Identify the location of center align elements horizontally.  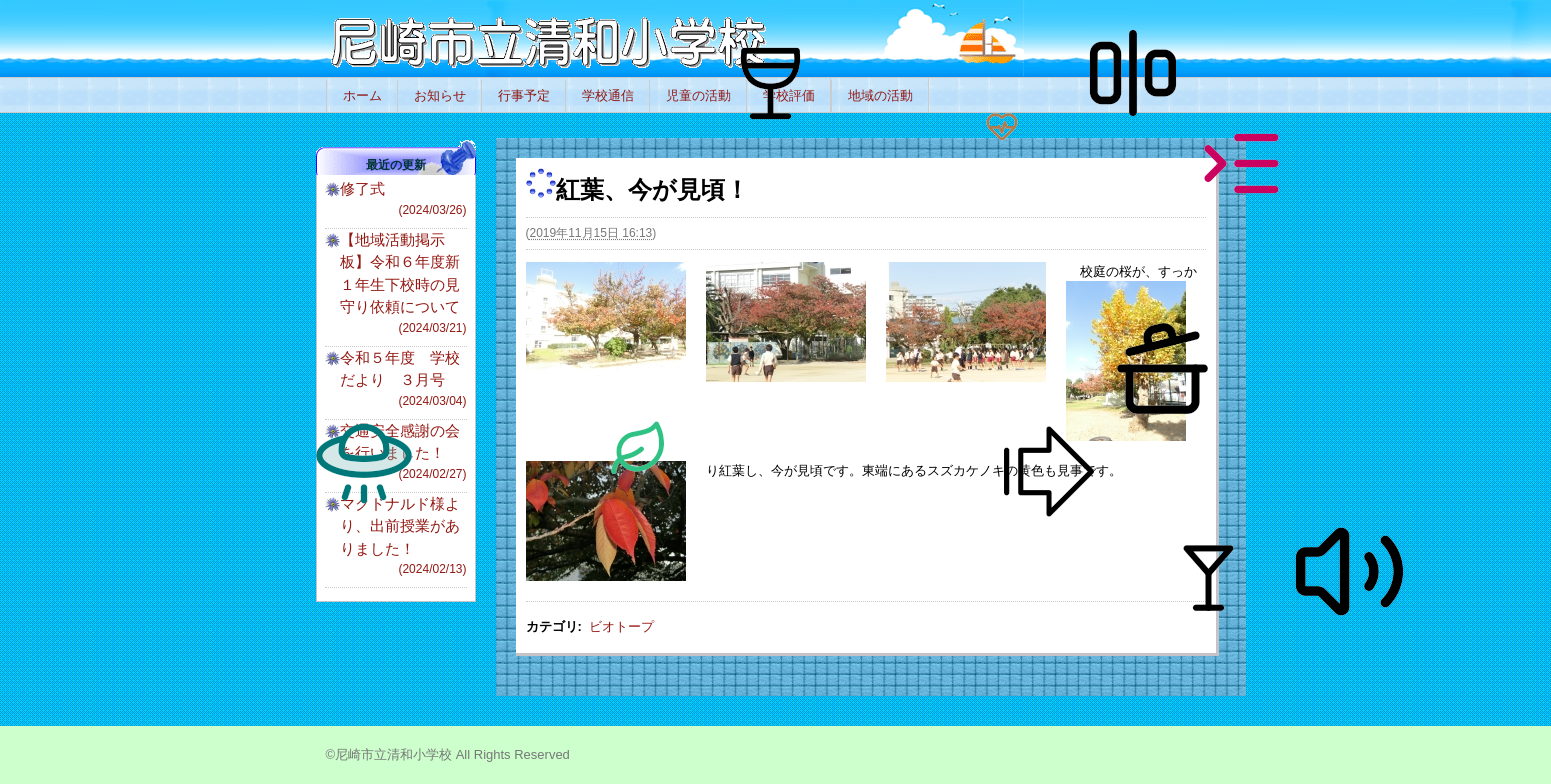
(1133, 73).